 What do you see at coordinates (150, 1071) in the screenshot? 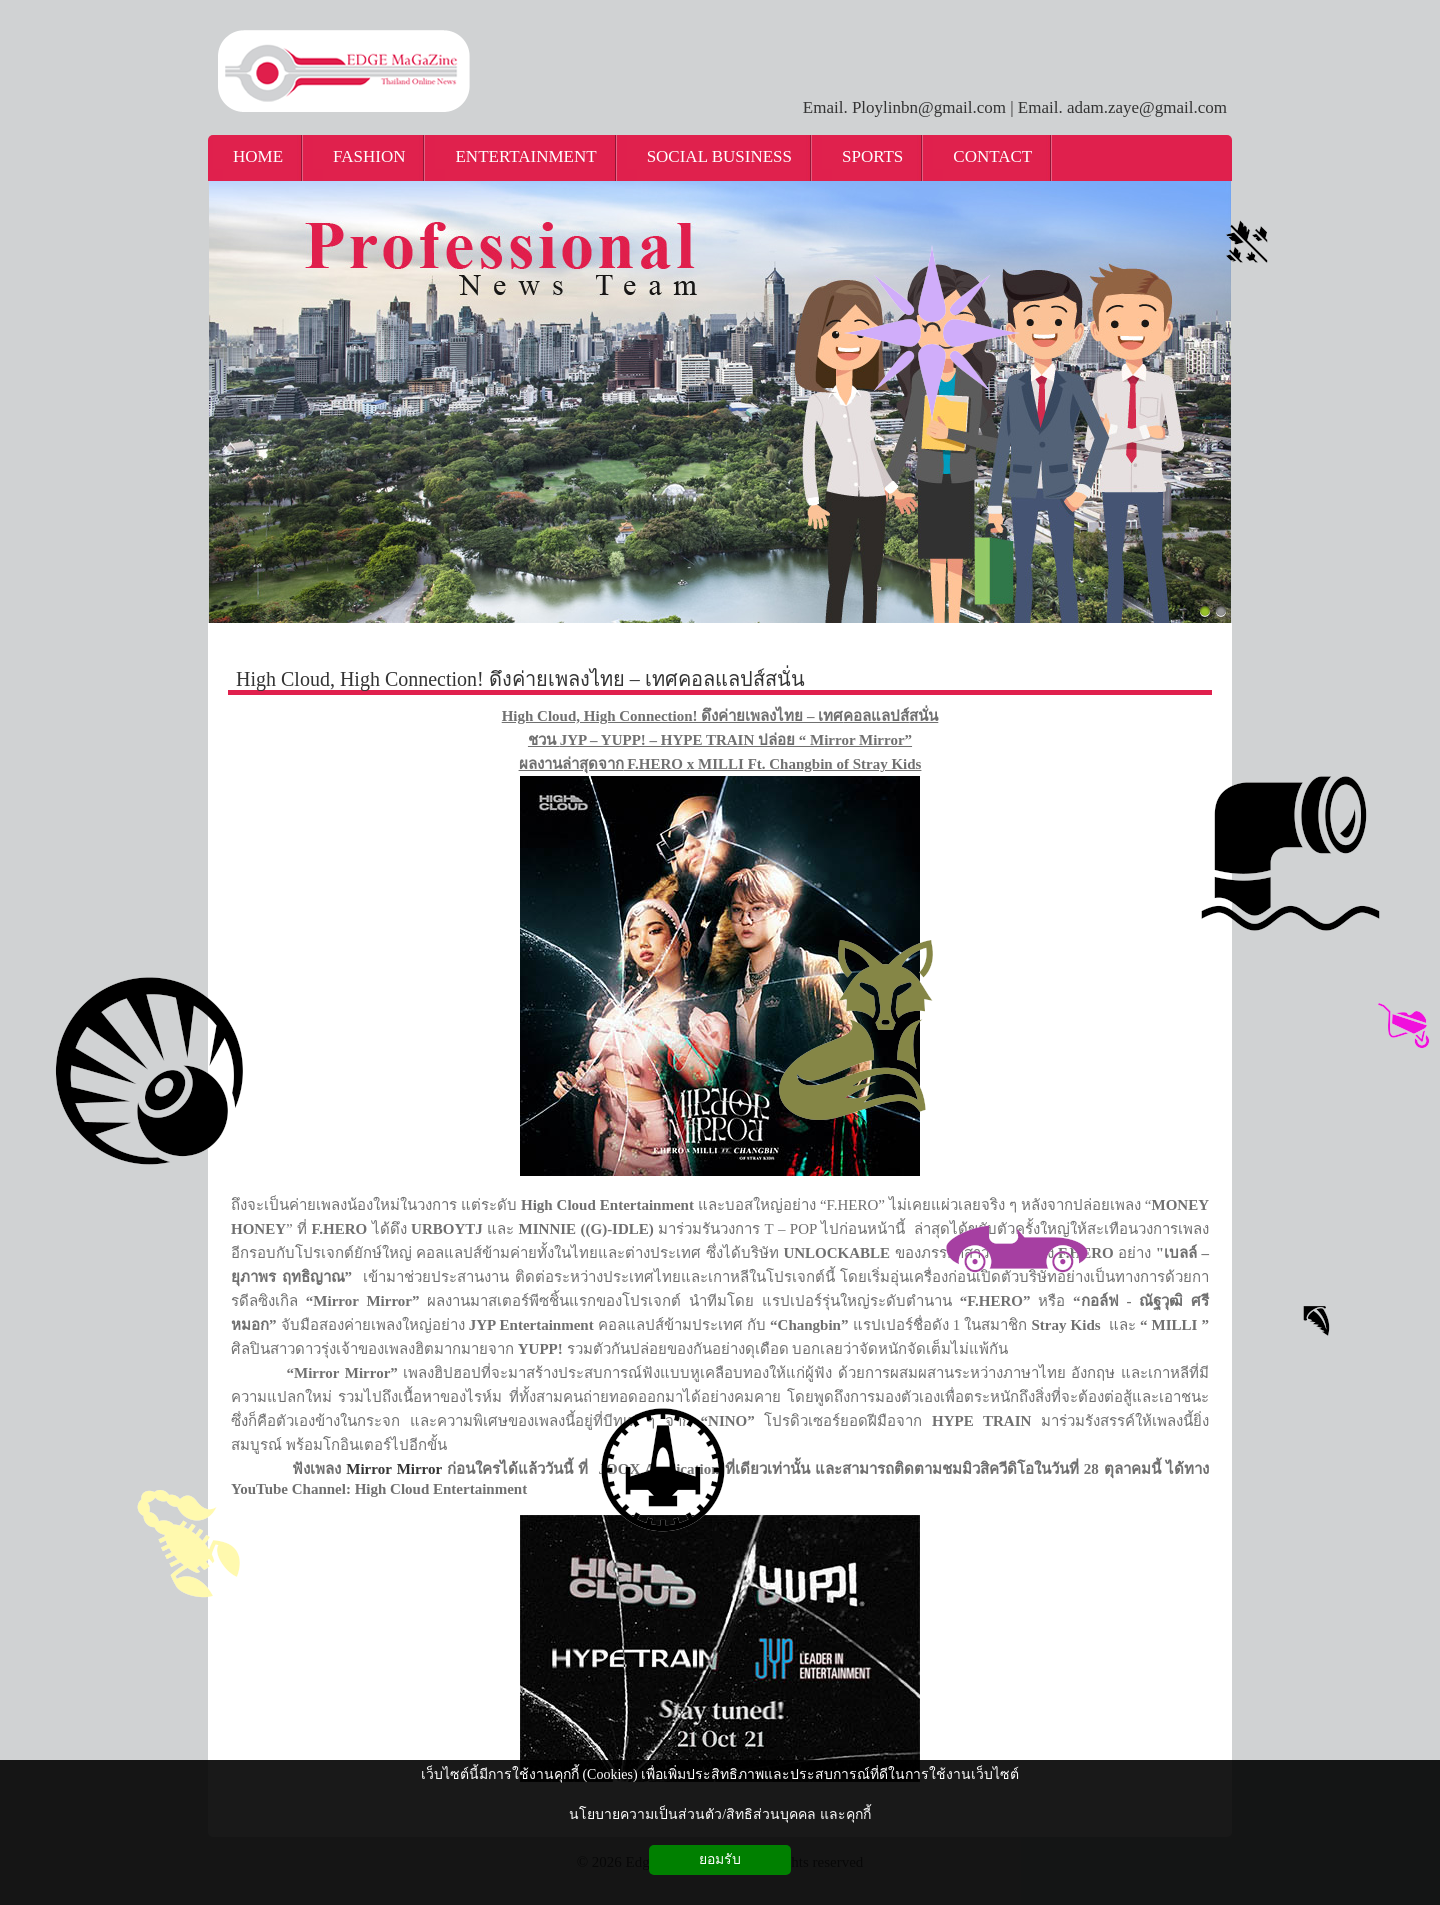
I see `view surveillance or monitoring status` at bounding box center [150, 1071].